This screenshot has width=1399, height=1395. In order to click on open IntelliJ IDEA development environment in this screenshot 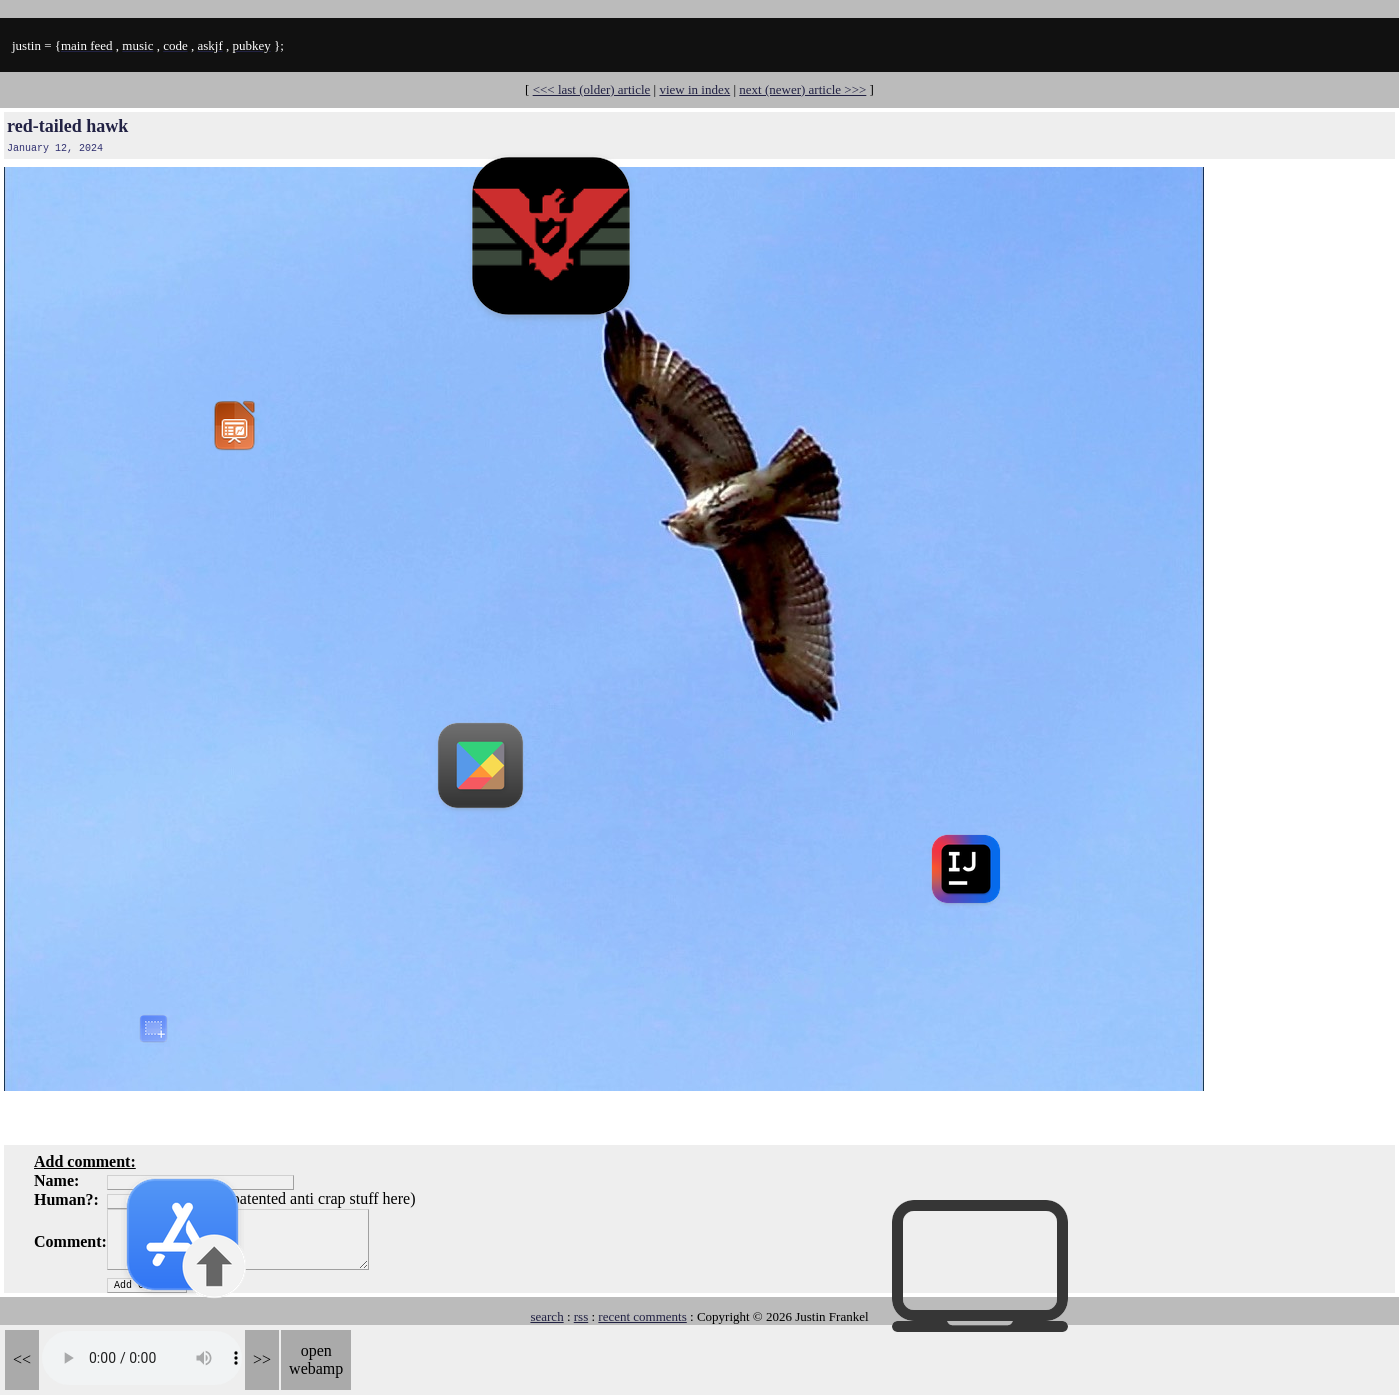, I will do `click(966, 869)`.